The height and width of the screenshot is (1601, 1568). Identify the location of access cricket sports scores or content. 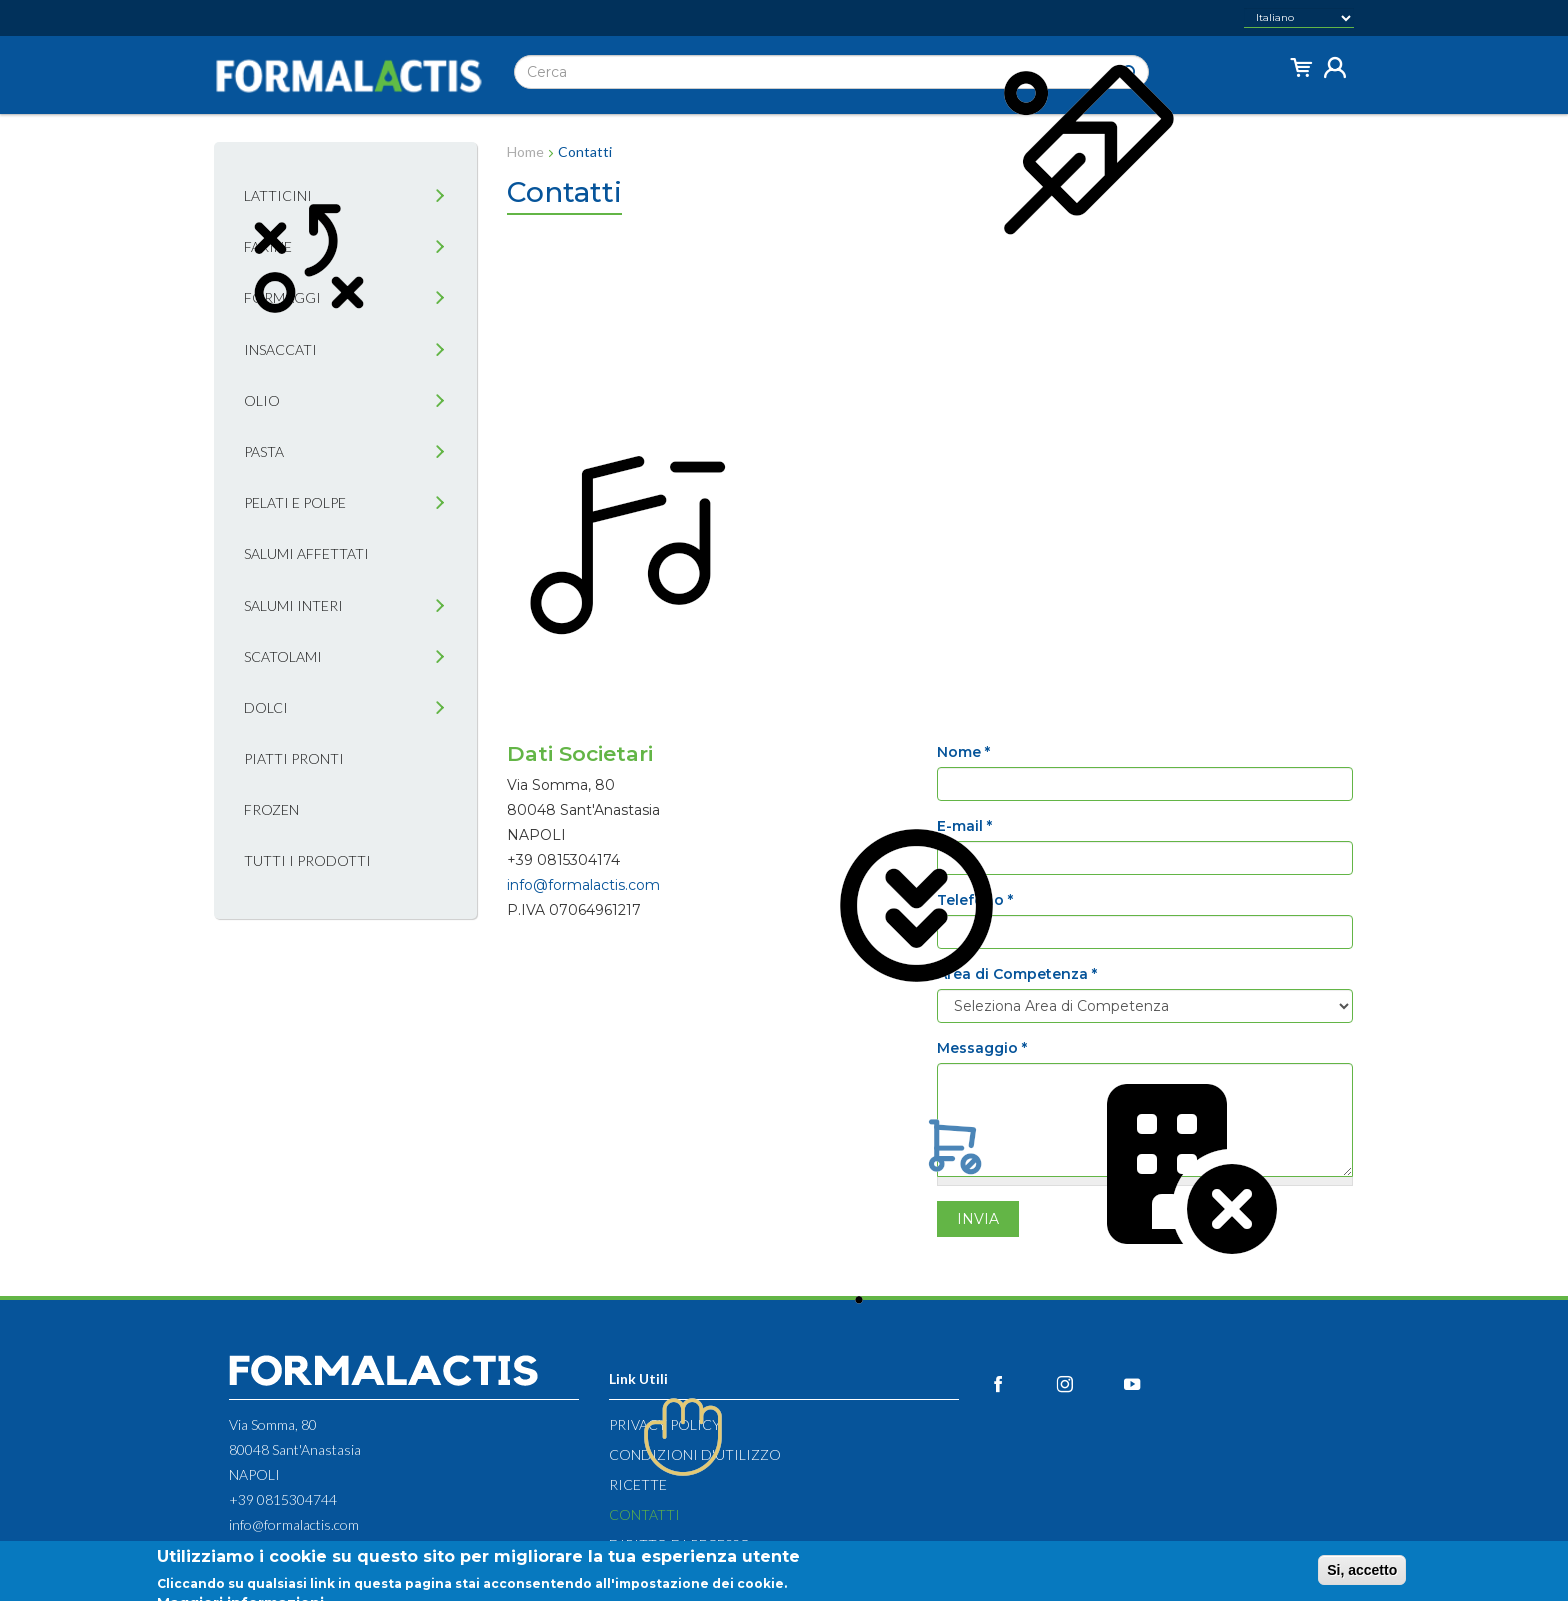
(1079, 146).